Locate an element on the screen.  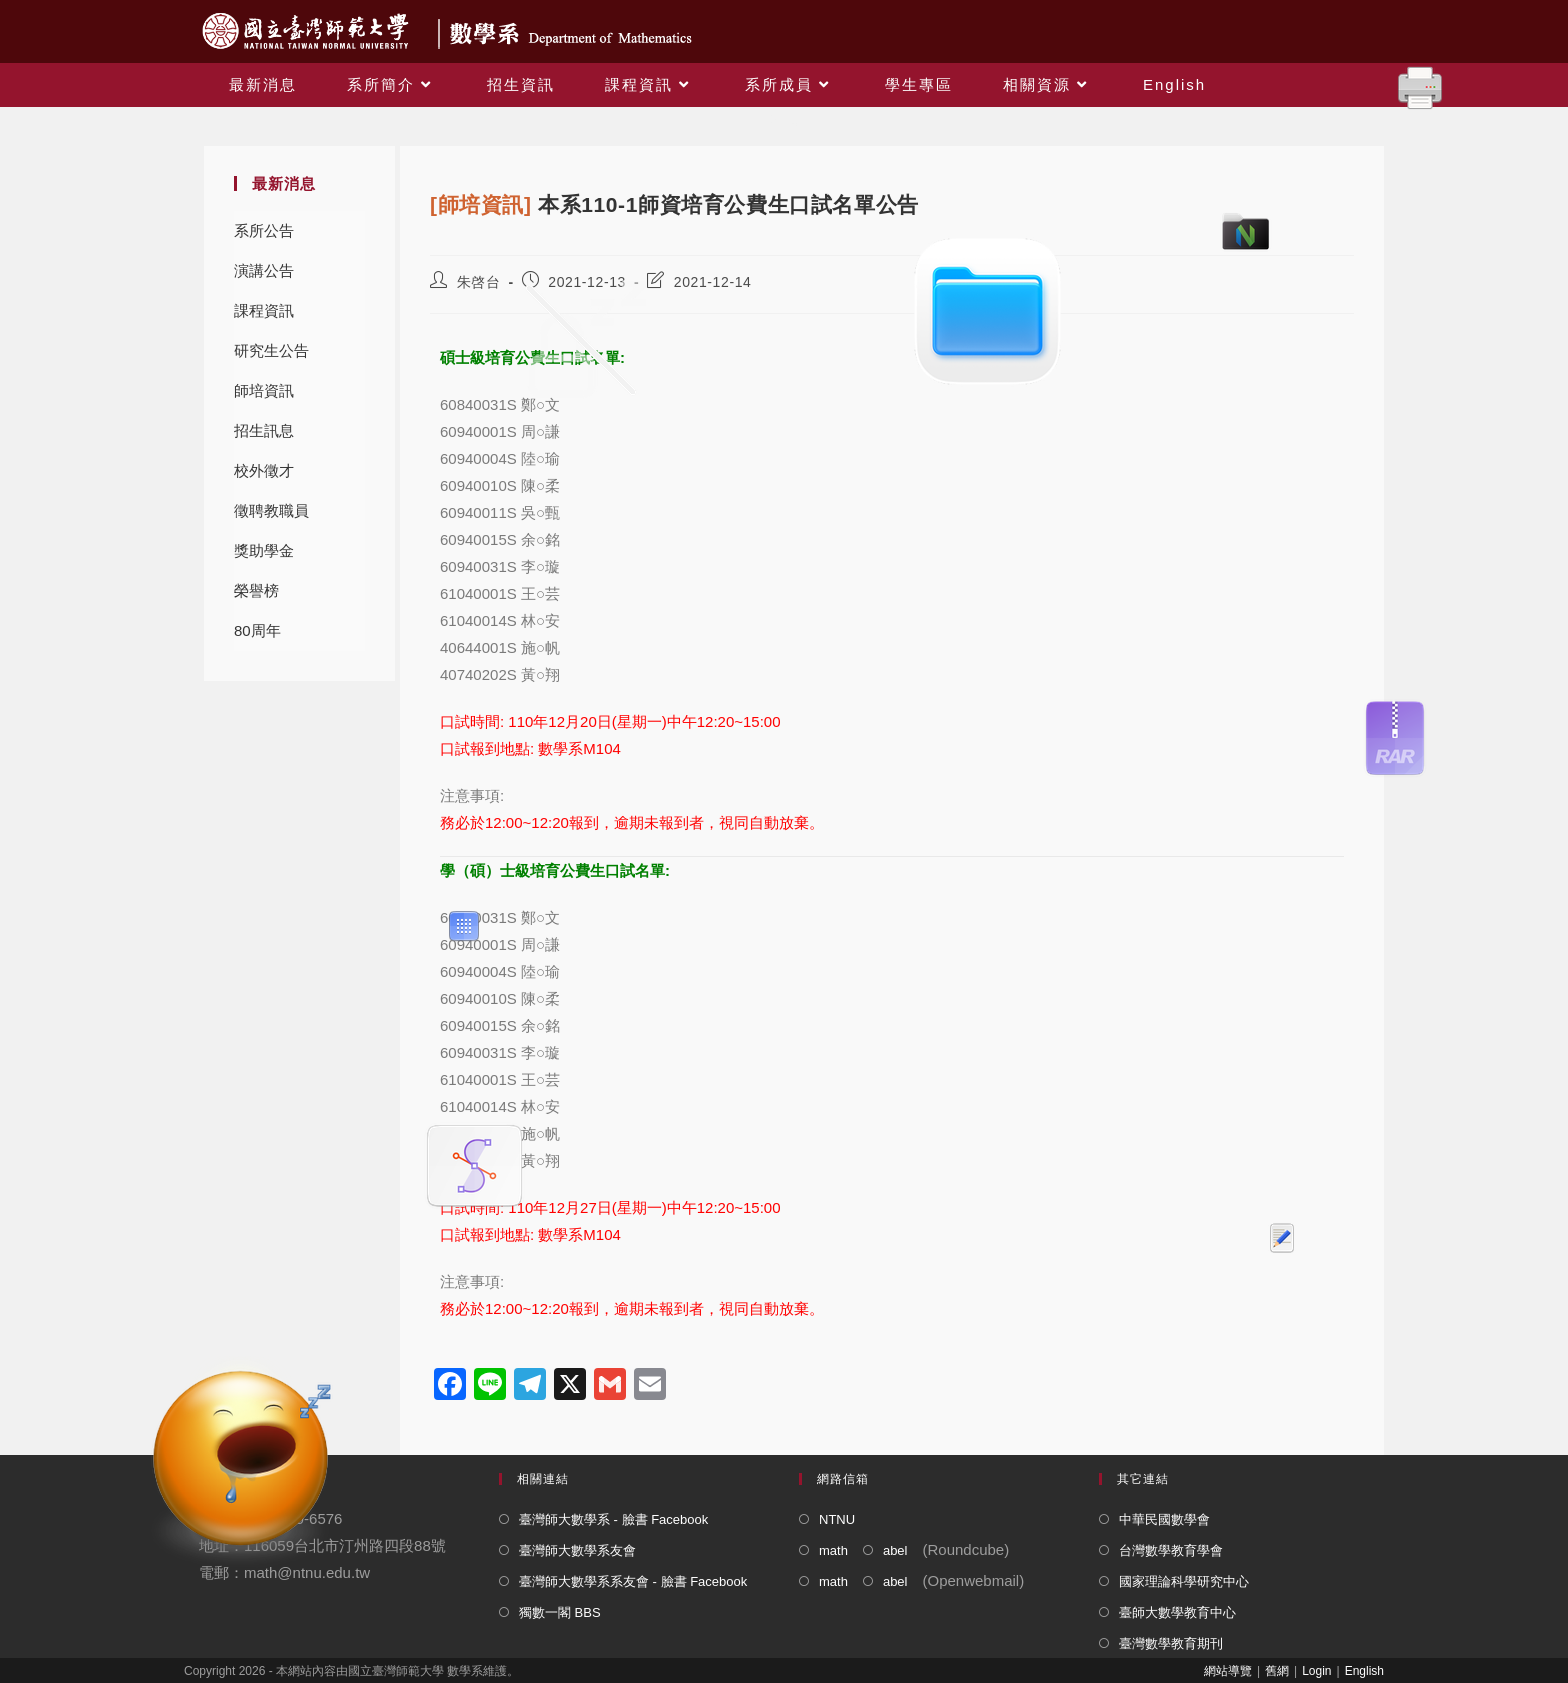
indicates user is tired or exhausted is located at coordinates (241, 1466).